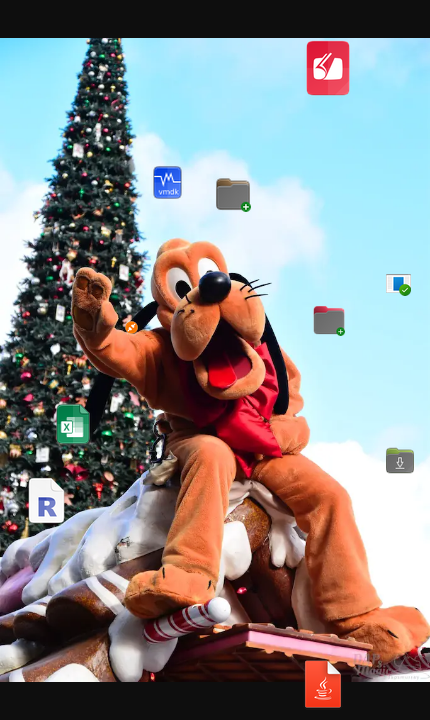 Image resolution: width=430 pixels, height=720 pixels. Describe the element at coordinates (131, 327) in the screenshot. I see `indicates a disconnected or unmounted drive` at that location.